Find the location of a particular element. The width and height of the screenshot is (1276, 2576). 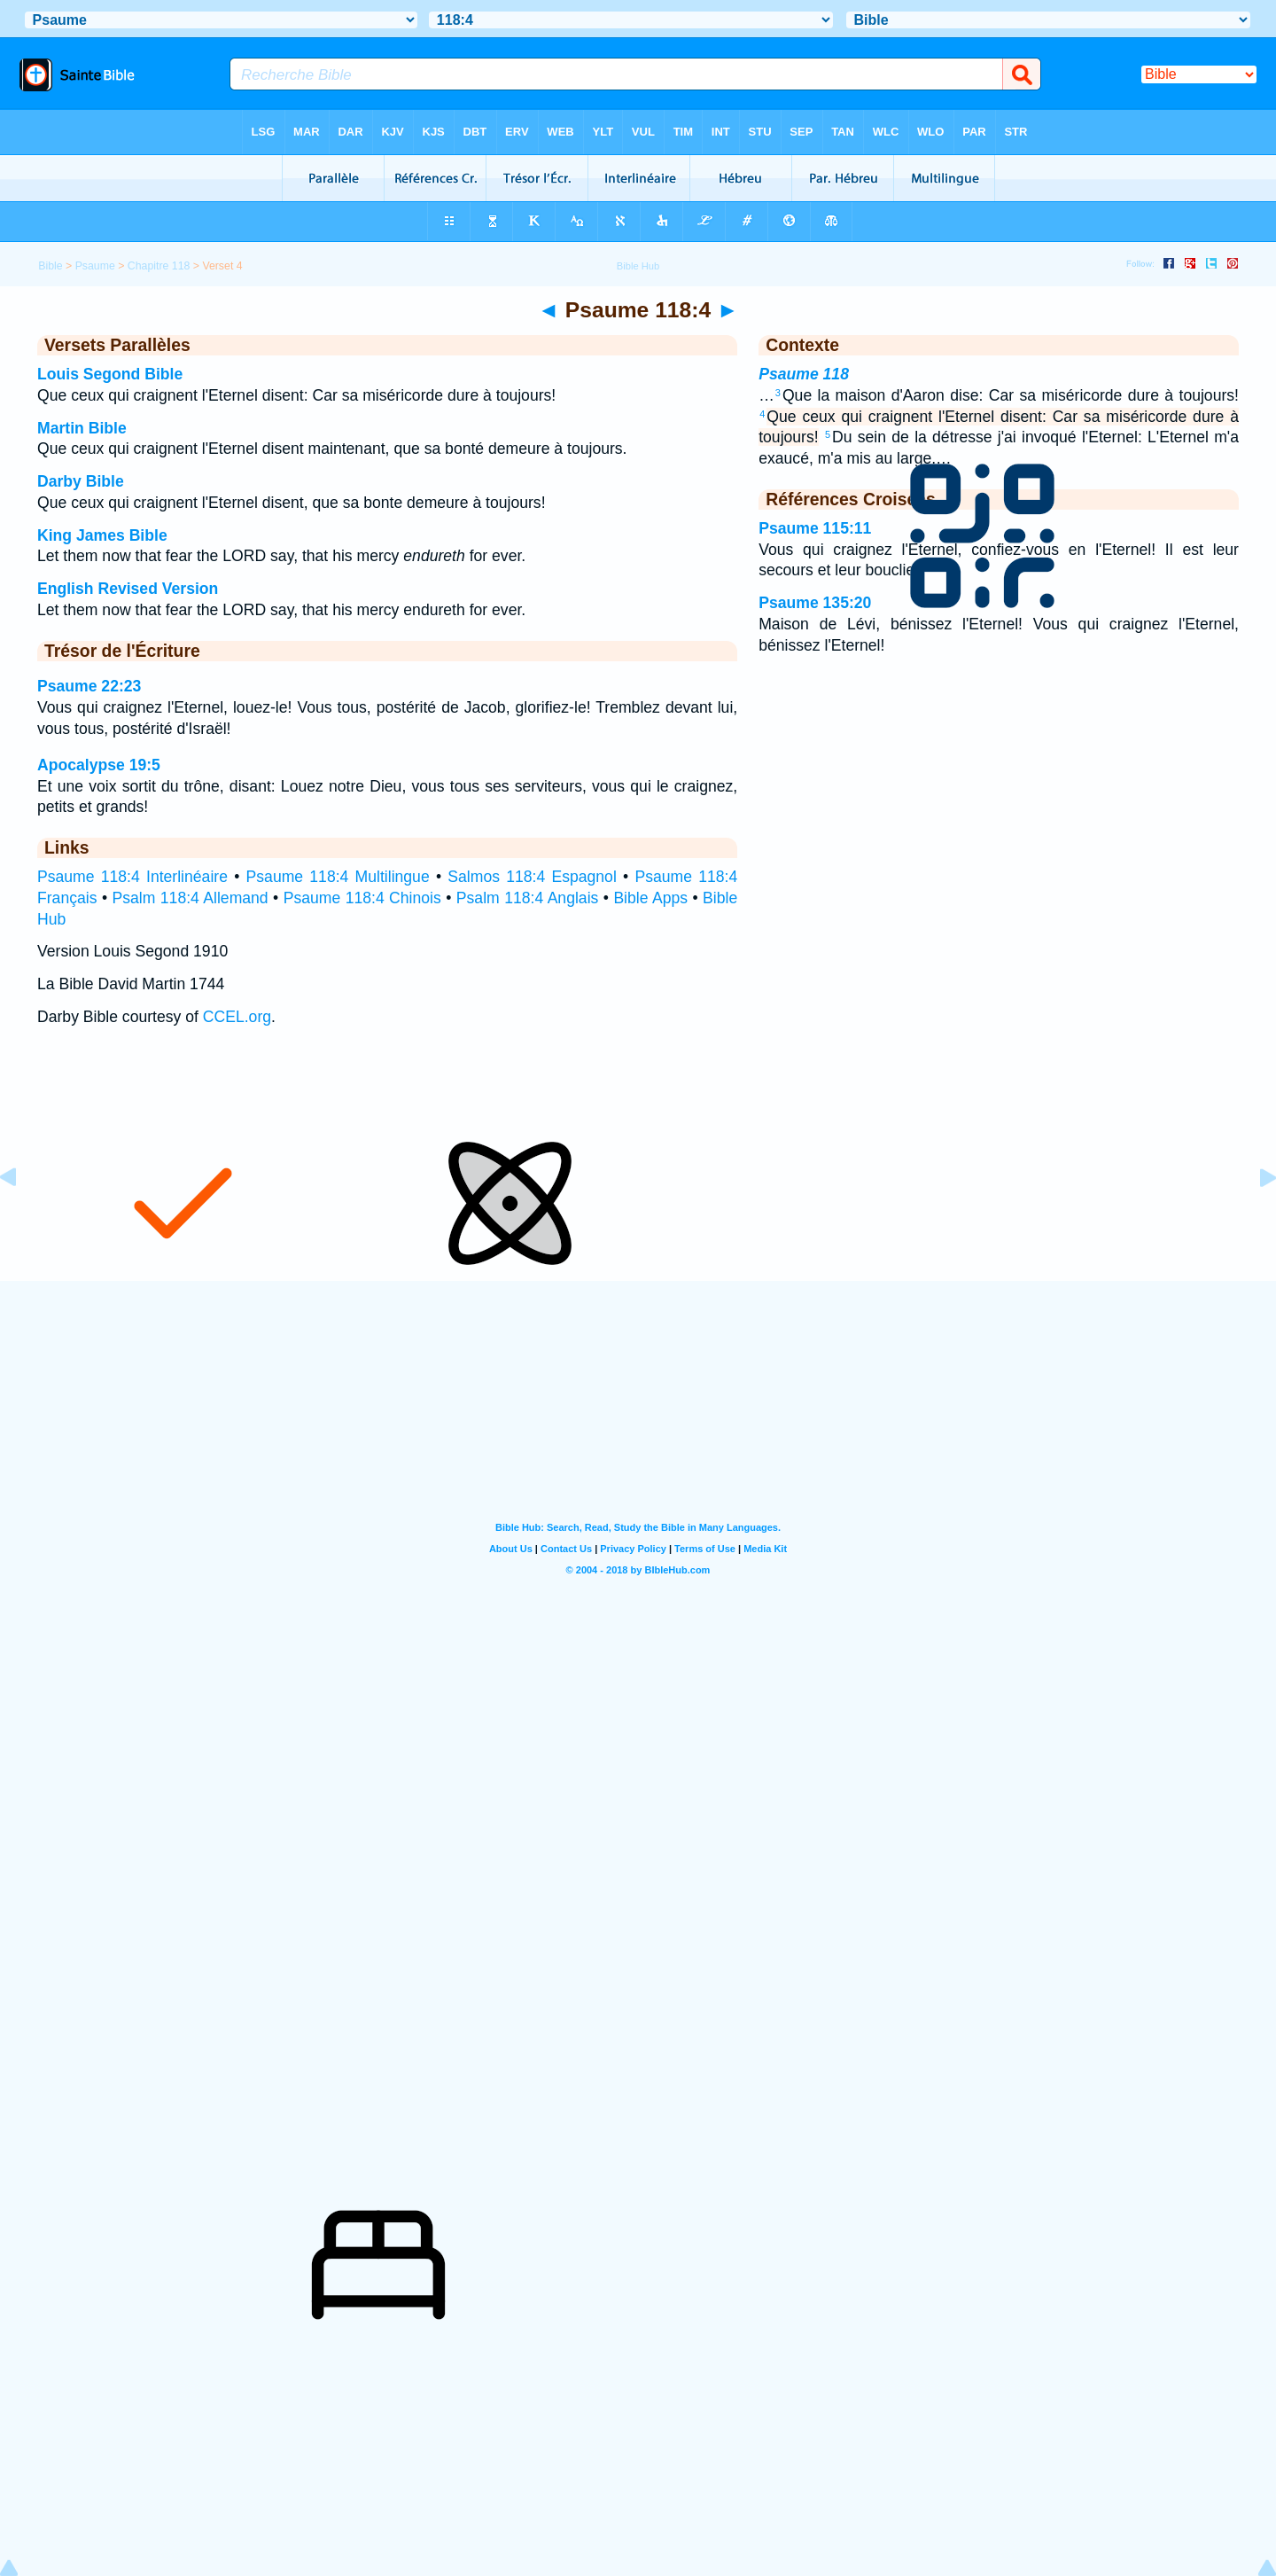

access science or chemistry features is located at coordinates (510, 1203).